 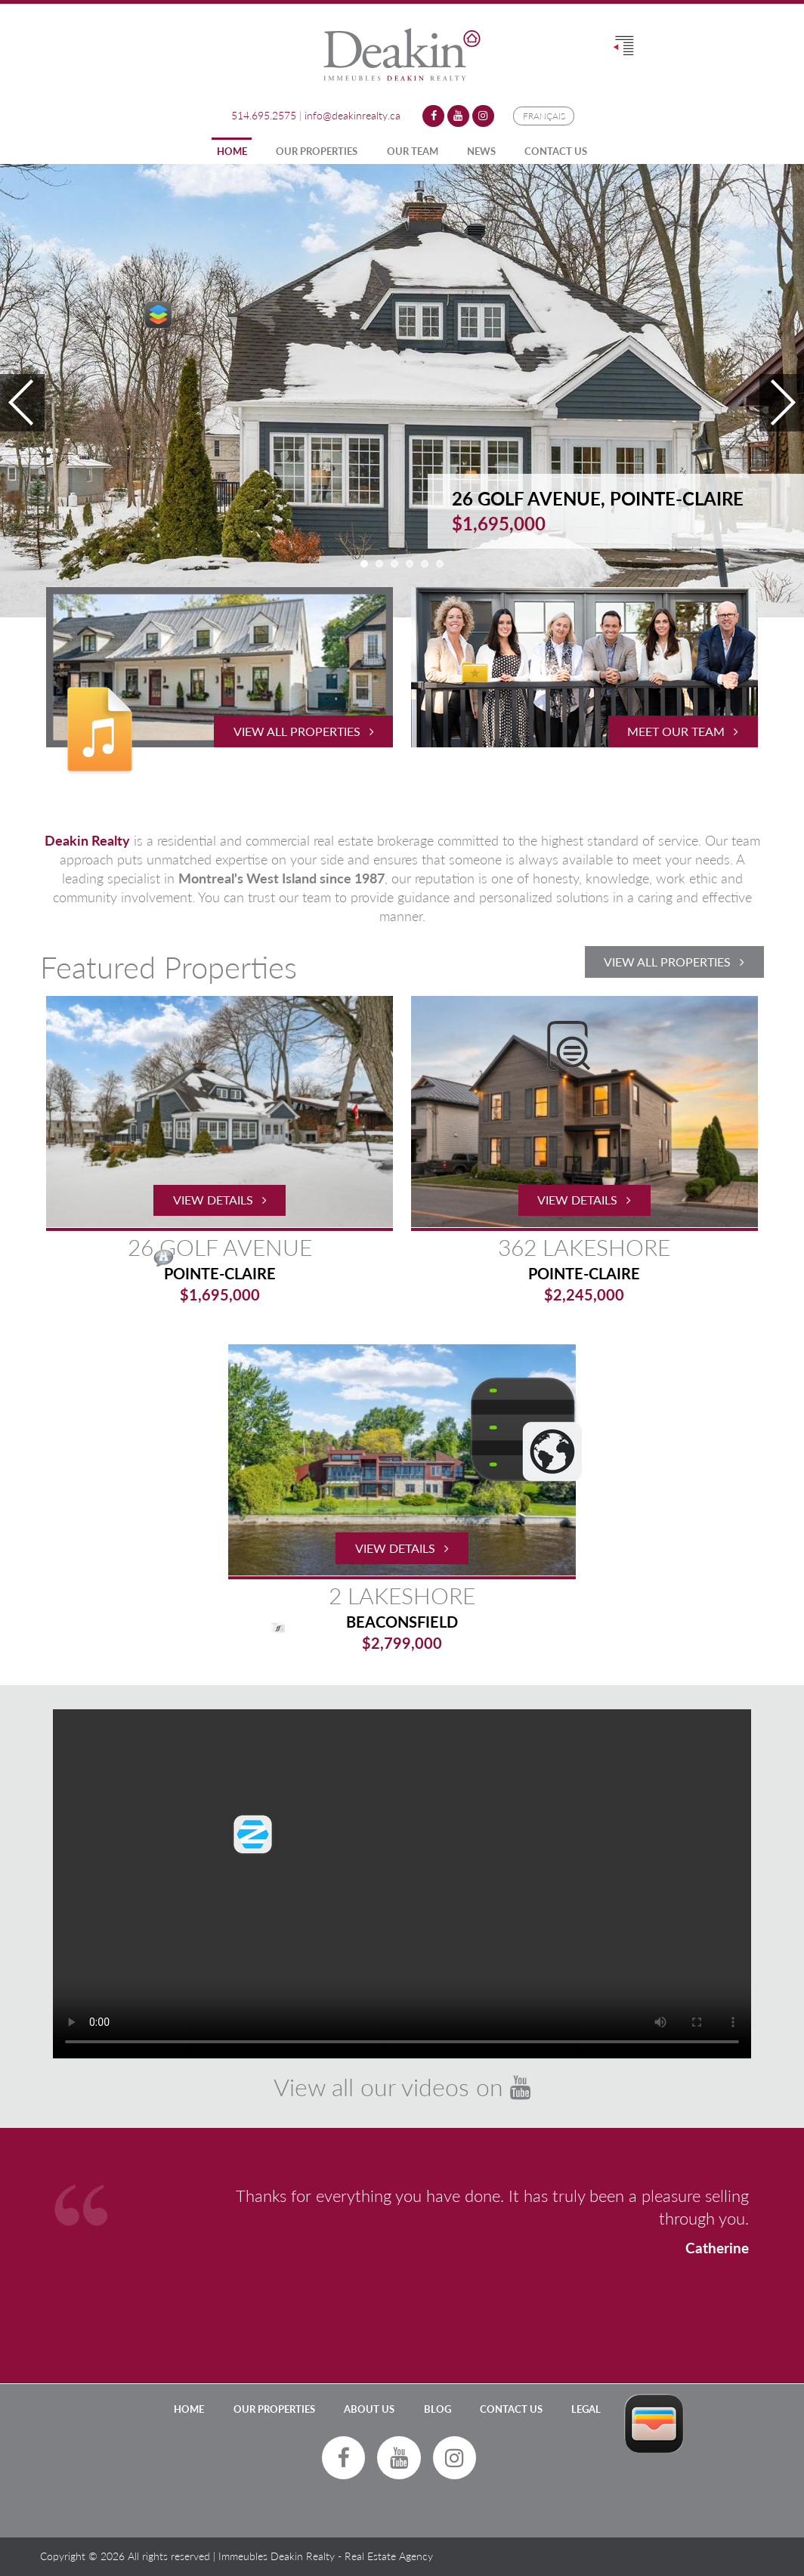 What do you see at coordinates (278, 1628) in the screenshot?
I see `open fontforge project files folder` at bounding box center [278, 1628].